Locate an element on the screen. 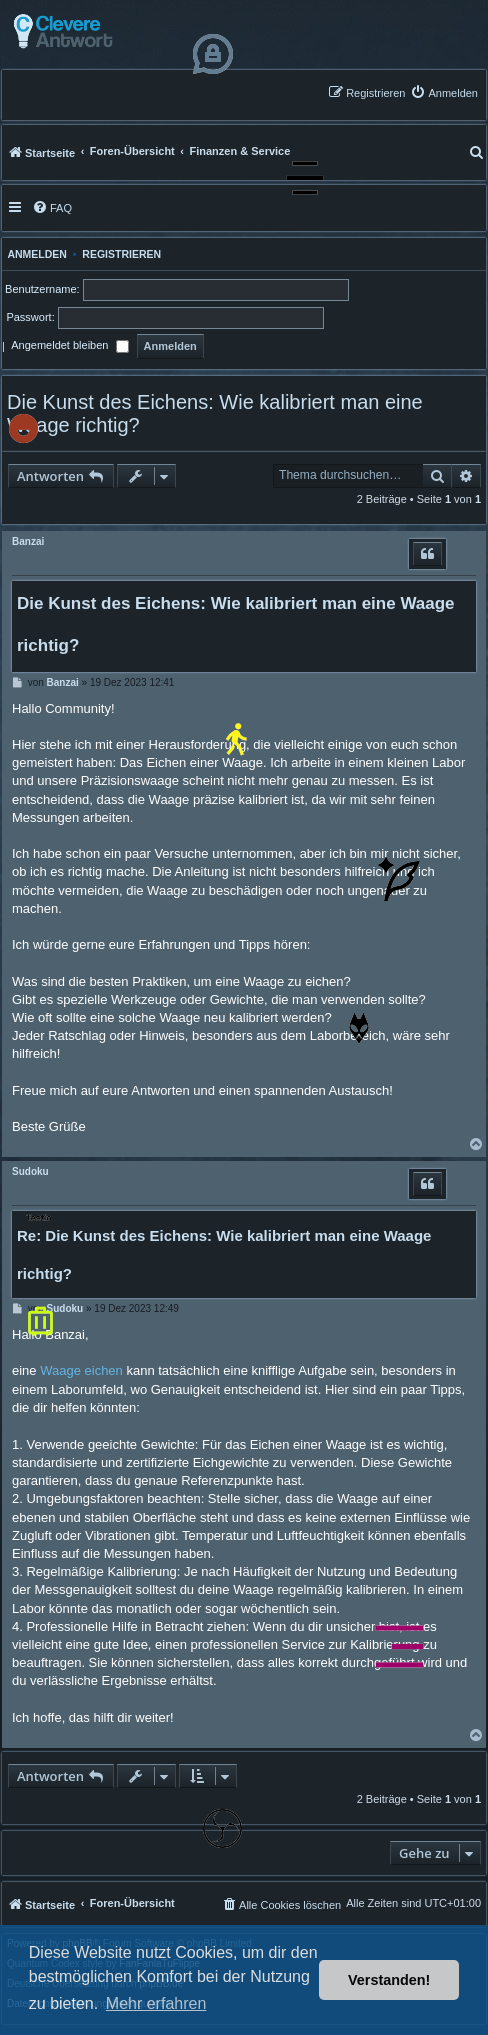  start a private or encrypted conversation is located at coordinates (213, 54).